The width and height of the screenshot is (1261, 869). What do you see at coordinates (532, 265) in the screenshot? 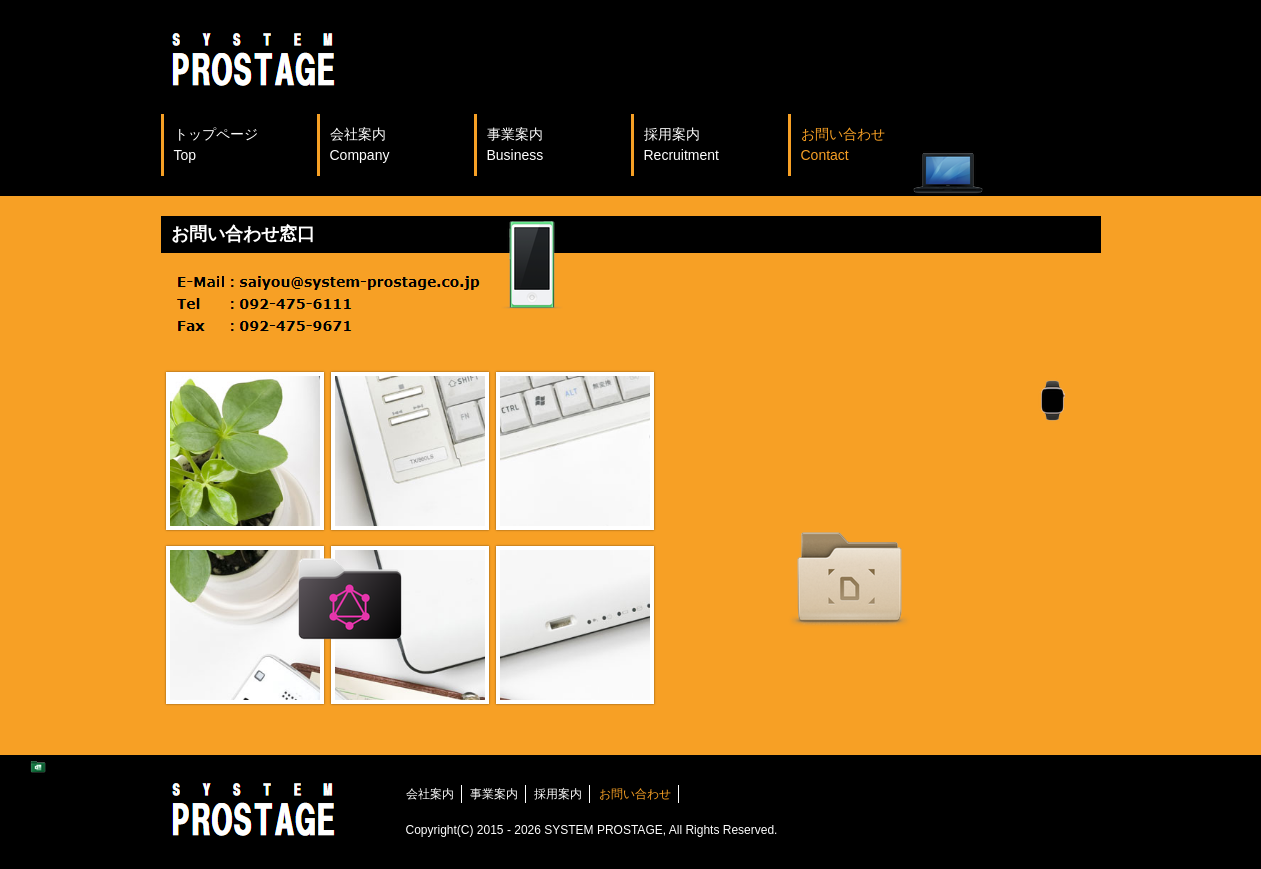
I see `iPod nano device connected` at bounding box center [532, 265].